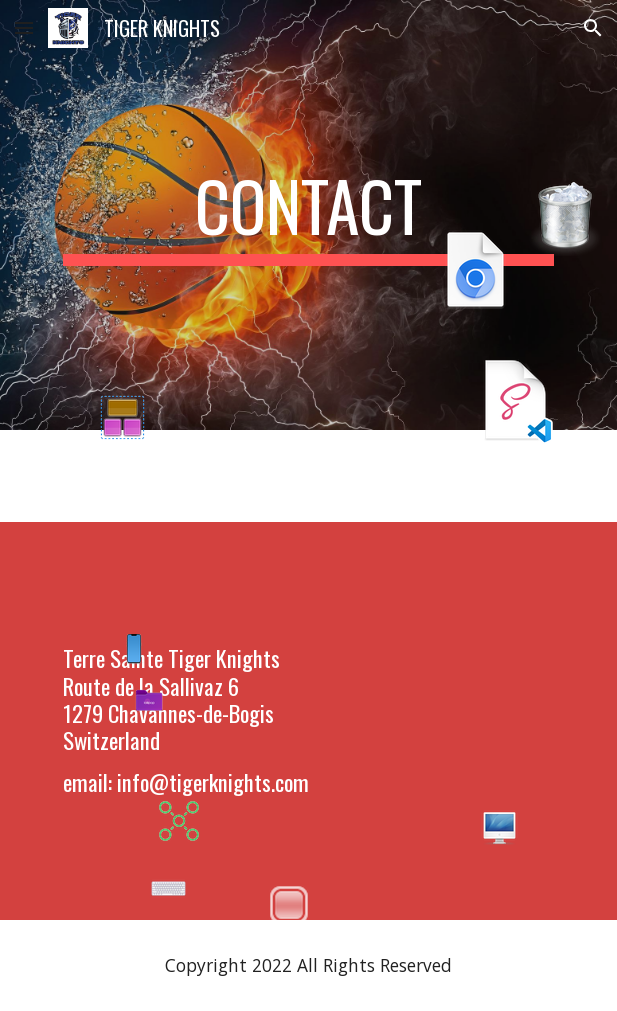 This screenshot has height=1011, width=617. Describe the element at coordinates (179, 821) in the screenshot. I see `access media library replication tools` at that location.